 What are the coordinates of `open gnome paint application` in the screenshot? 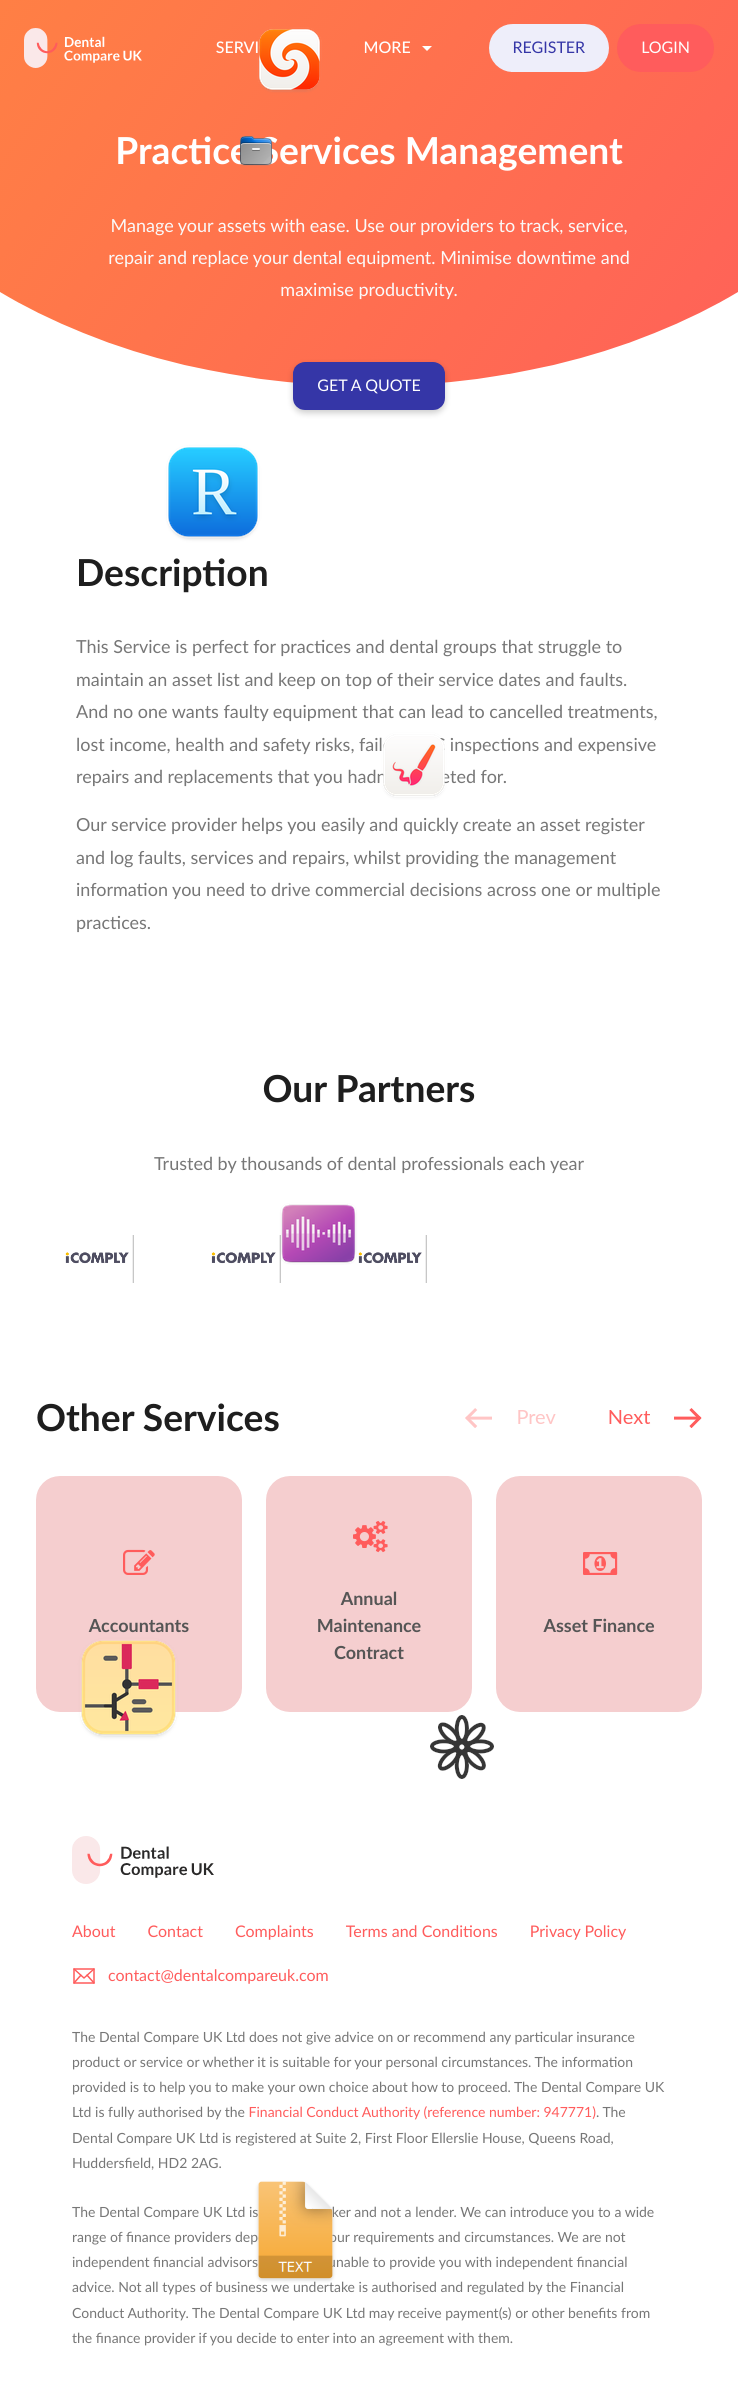 It's located at (414, 765).